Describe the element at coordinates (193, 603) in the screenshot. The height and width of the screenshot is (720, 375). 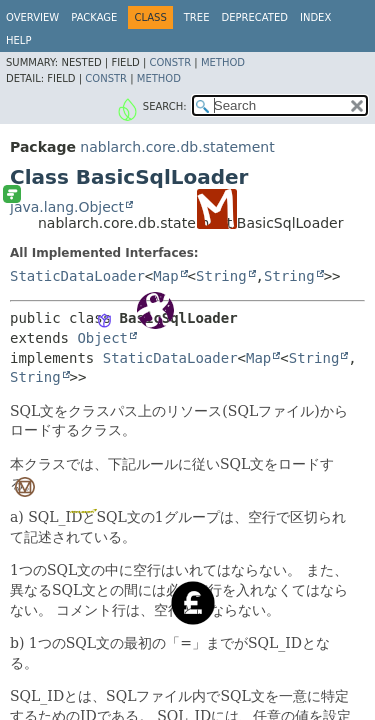
I see `view balance in british pounds` at that location.